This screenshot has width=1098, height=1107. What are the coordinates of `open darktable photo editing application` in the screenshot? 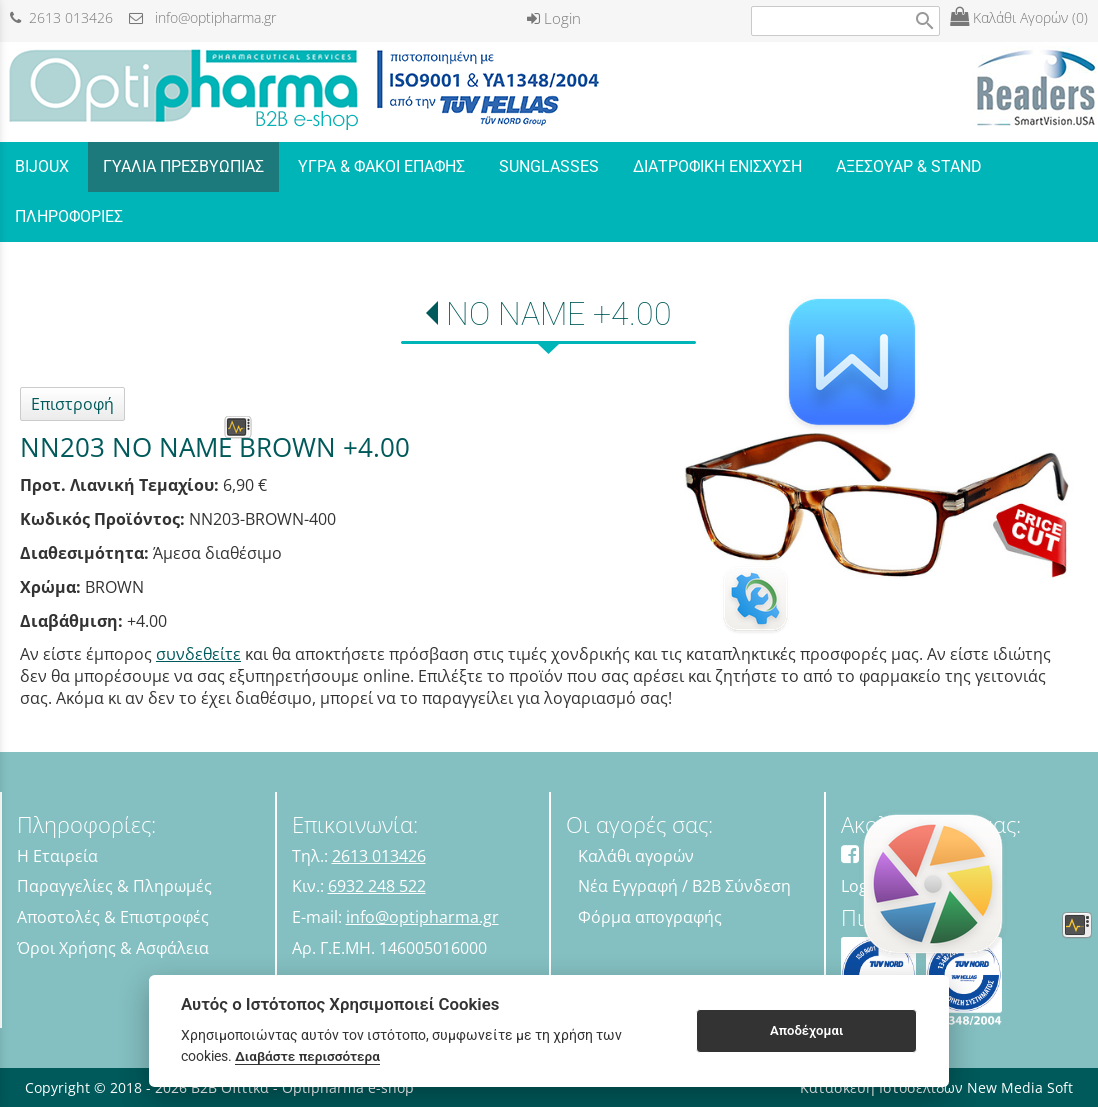 It's located at (933, 884).